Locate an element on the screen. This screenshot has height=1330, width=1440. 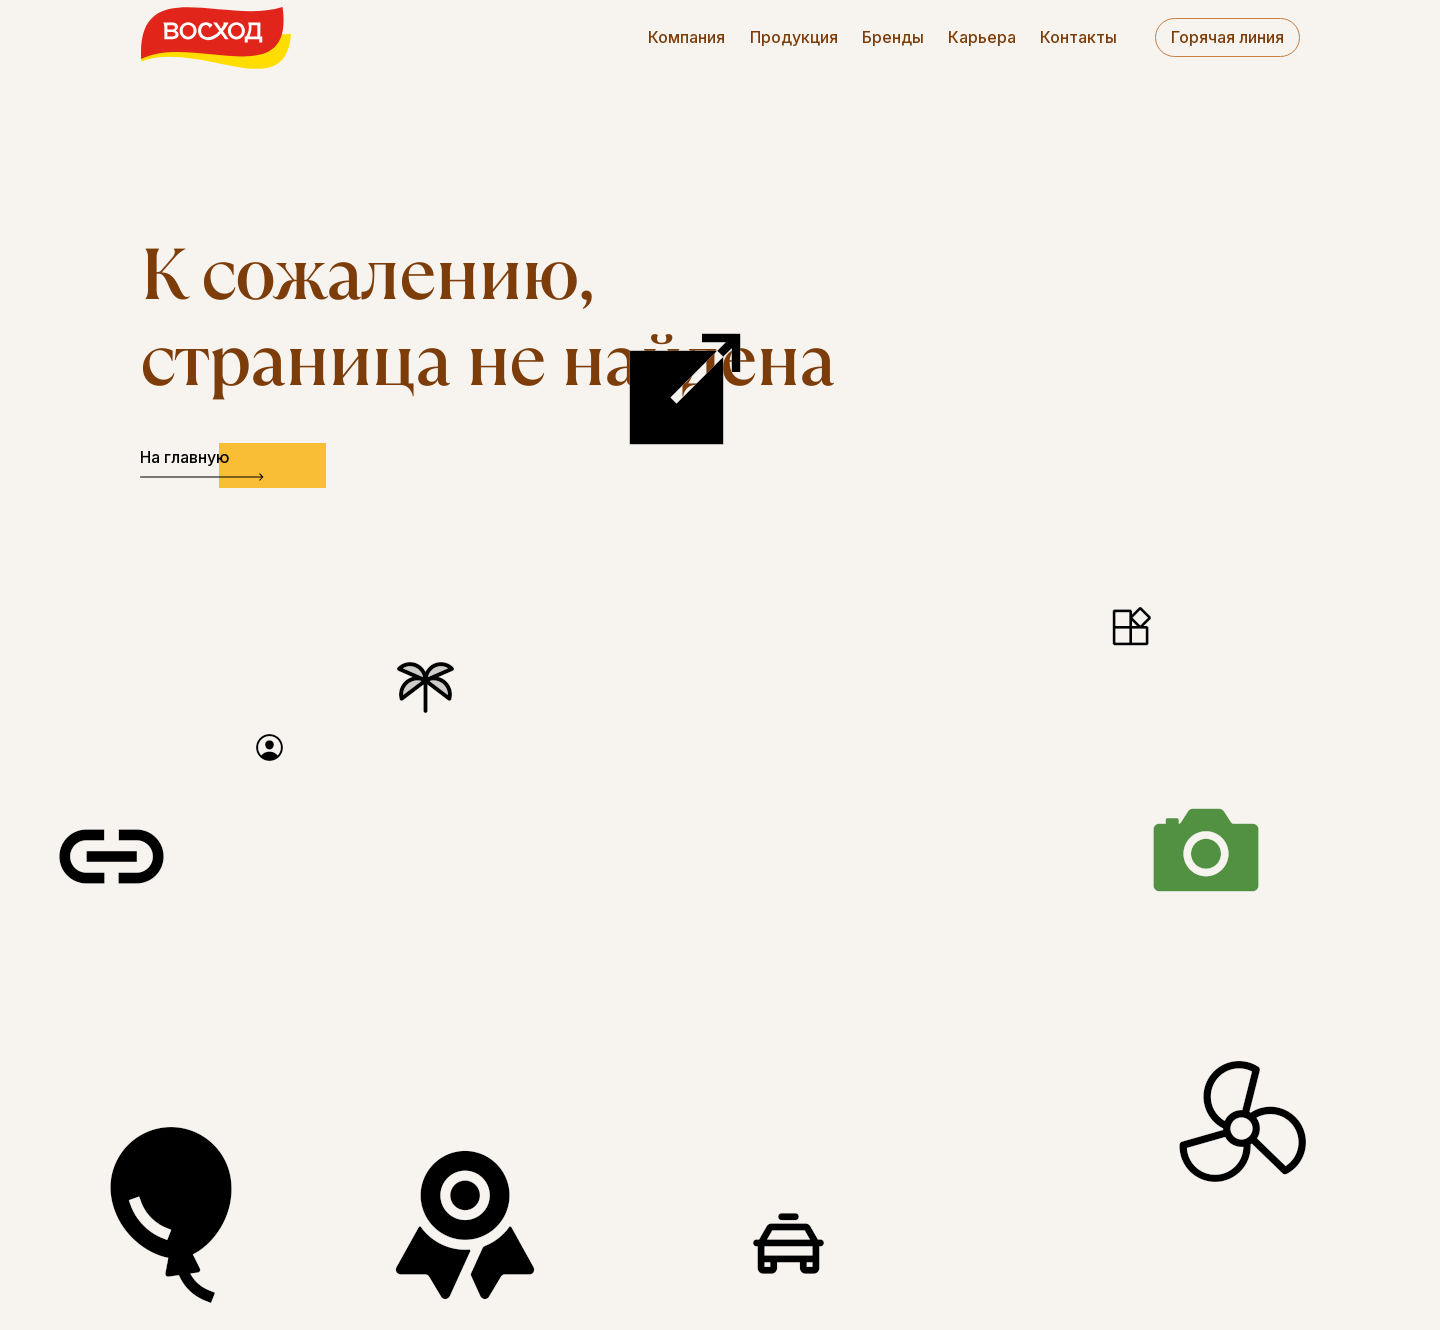
report an emergency or contact police is located at coordinates (788, 1247).